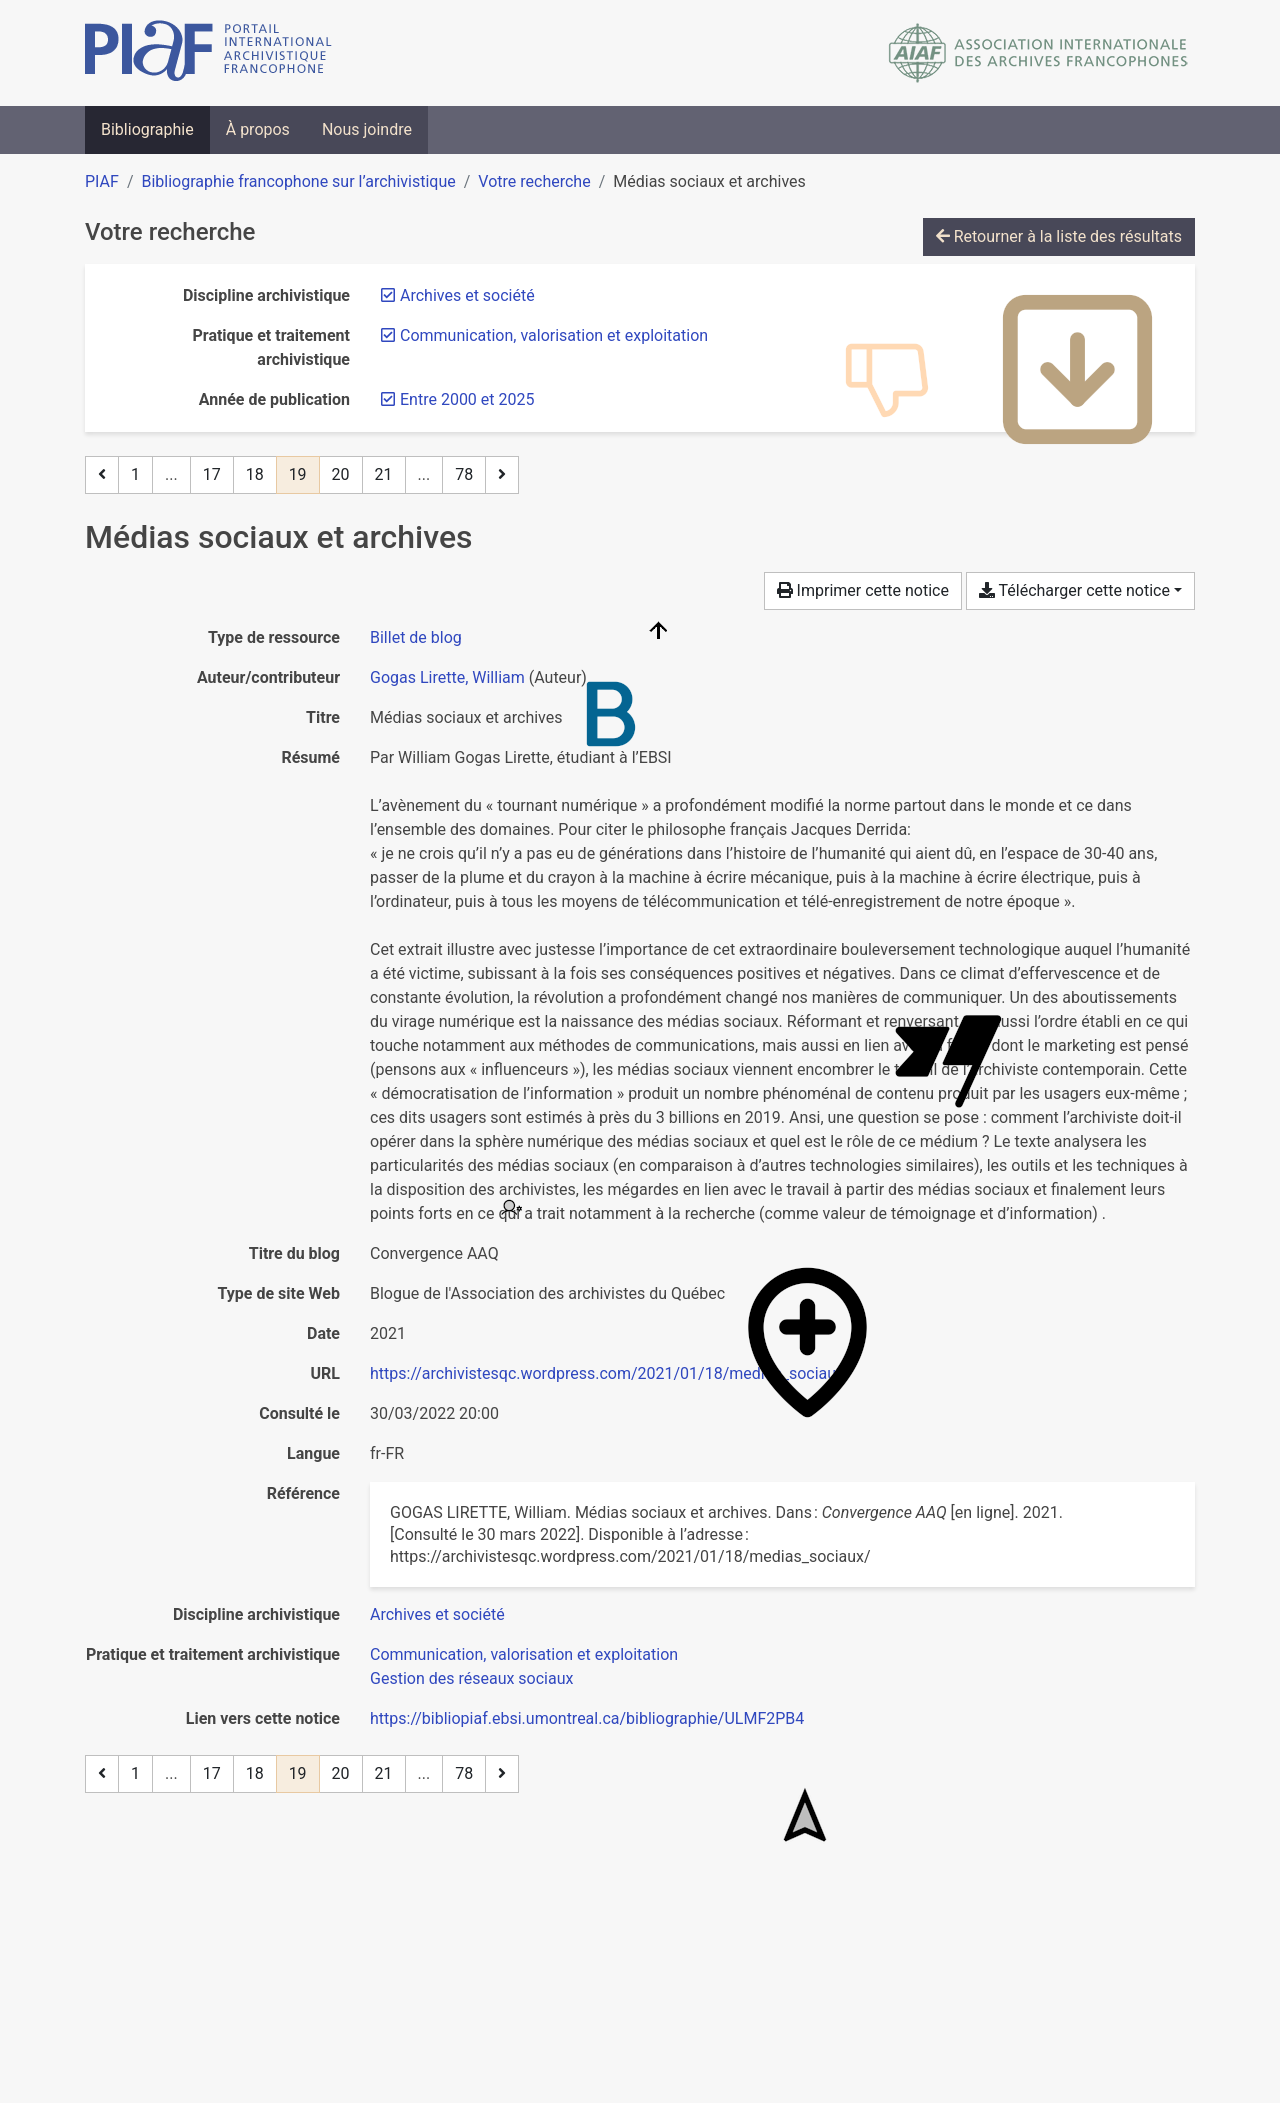 The height and width of the screenshot is (2103, 1280). What do you see at coordinates (947, 1057) in the screenshot?
I see `flag or bookmark content for later review` at bounding box center [947, 1057].